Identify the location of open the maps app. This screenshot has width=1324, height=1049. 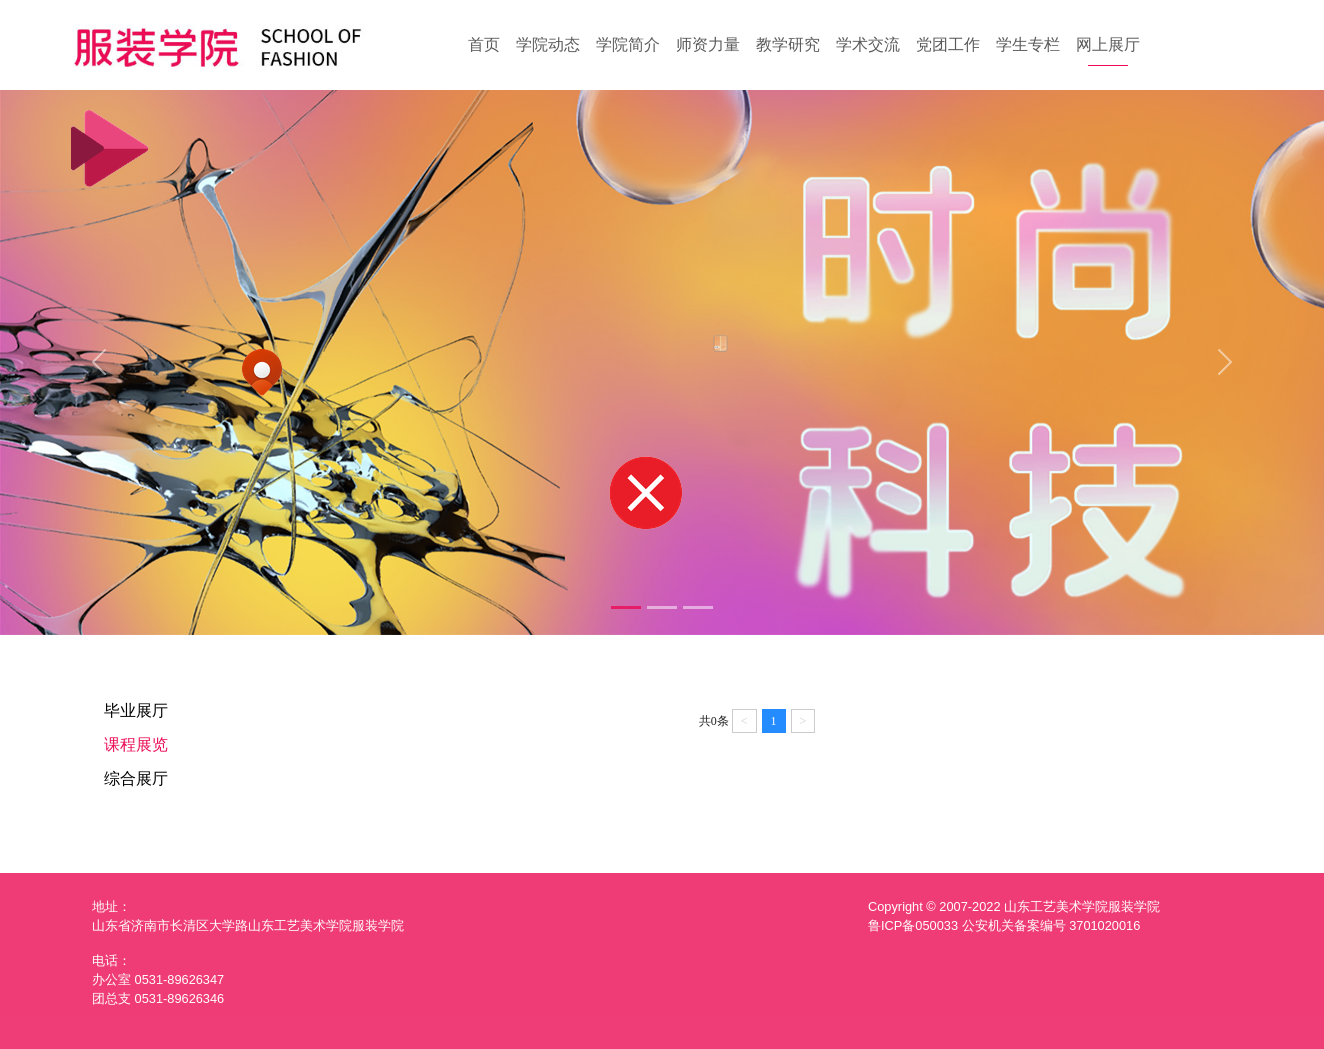
(262, 373).